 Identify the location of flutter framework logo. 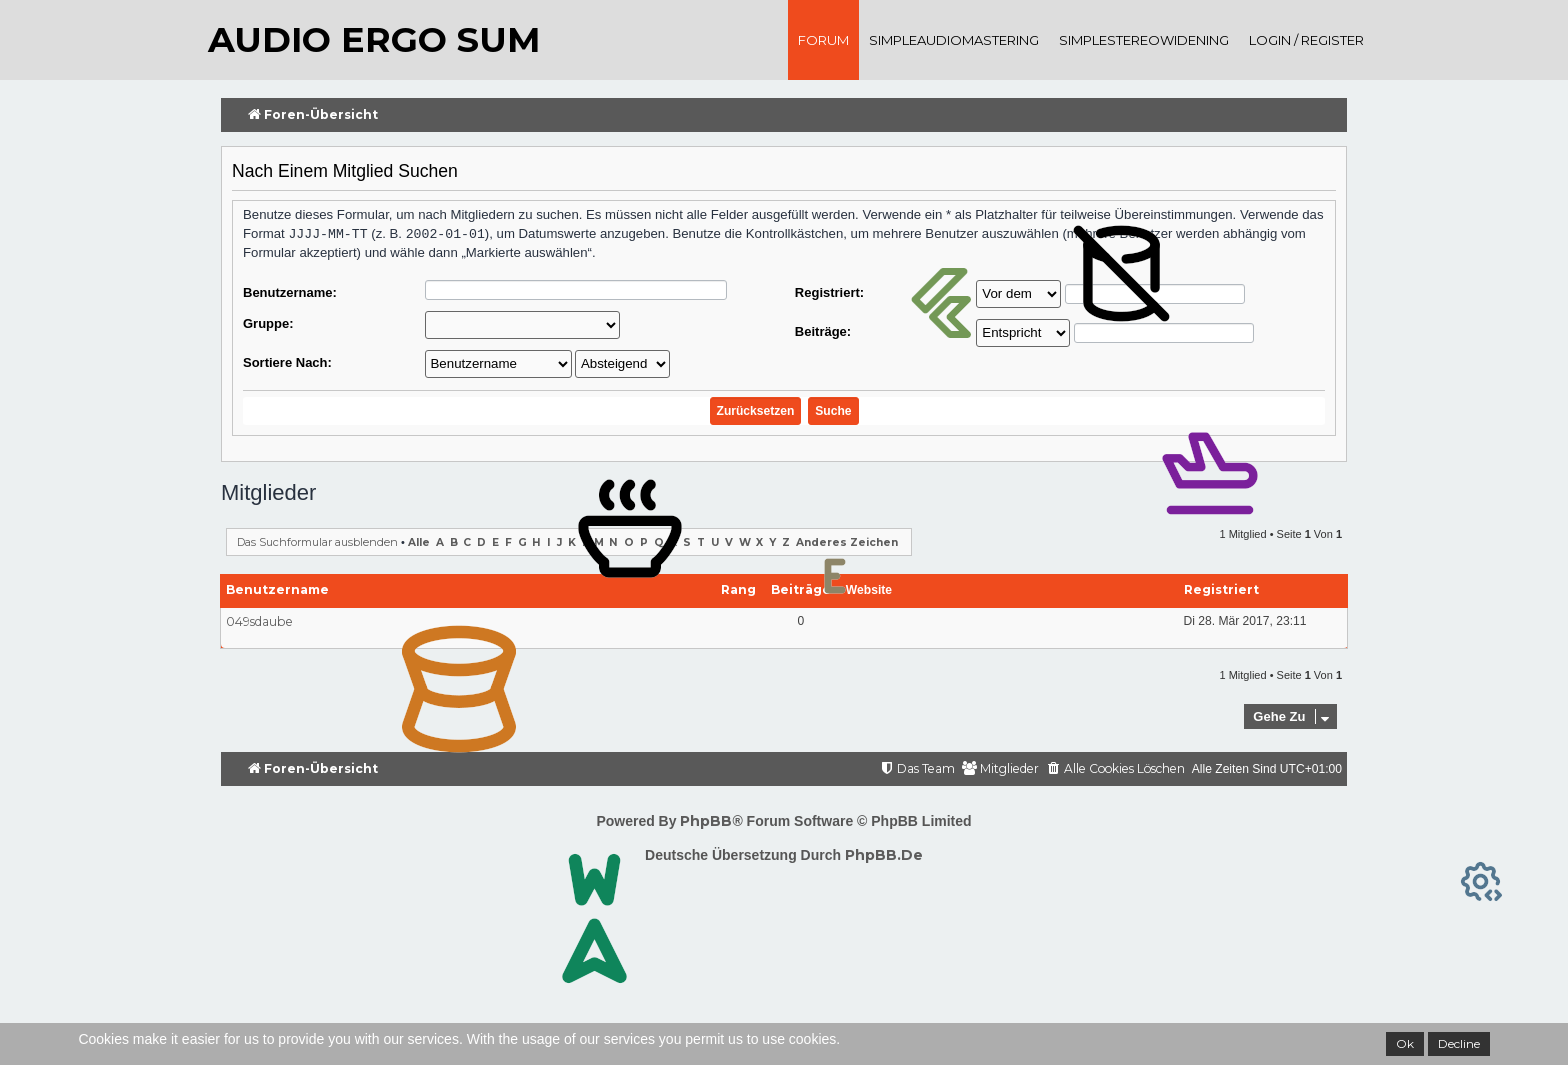
(943, 303).